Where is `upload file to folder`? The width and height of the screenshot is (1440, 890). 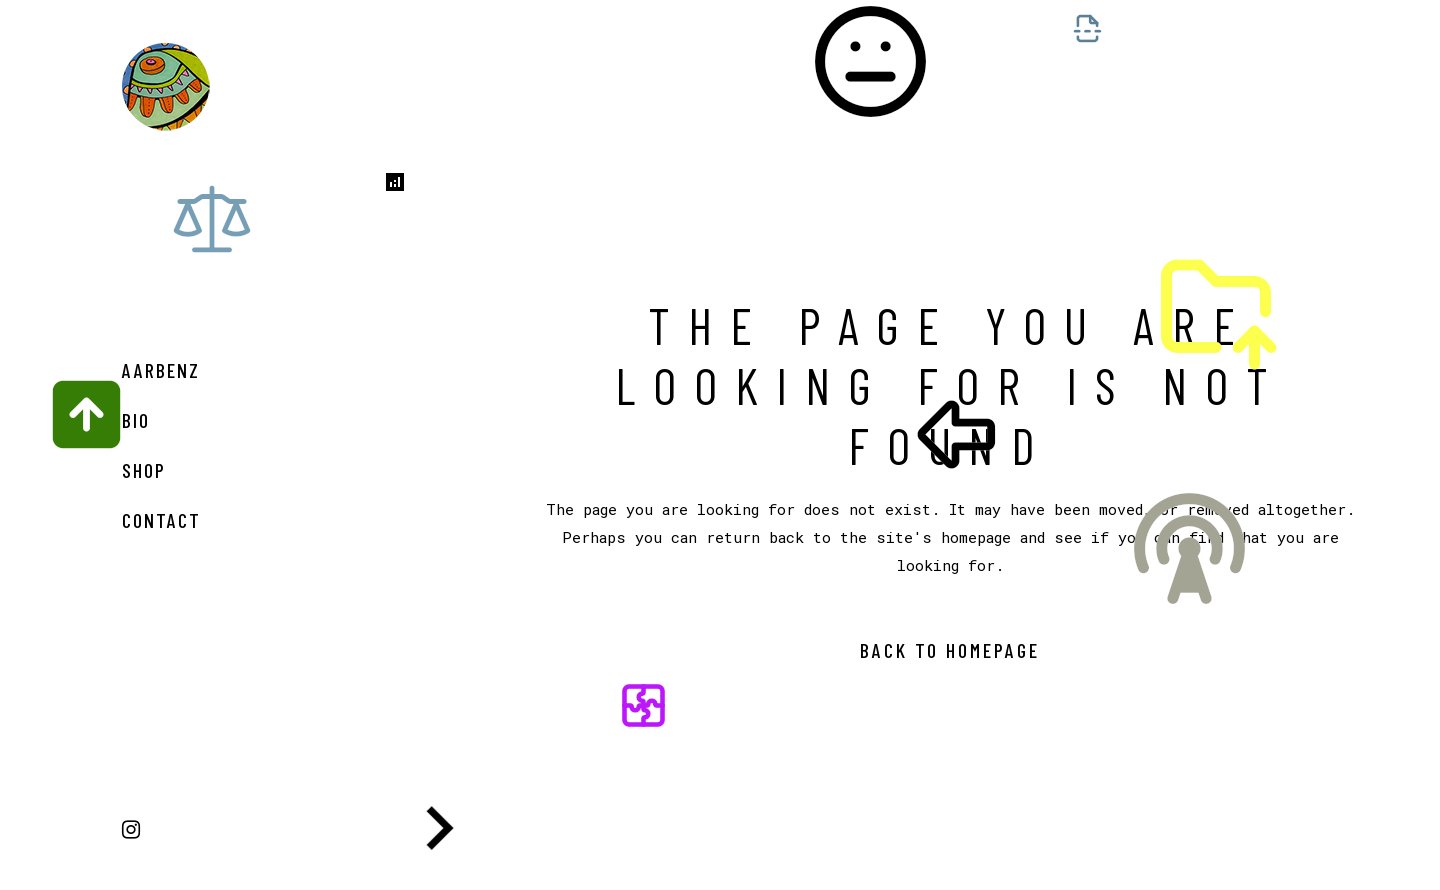
upload file to folder is located at coordinates (1216, 309).